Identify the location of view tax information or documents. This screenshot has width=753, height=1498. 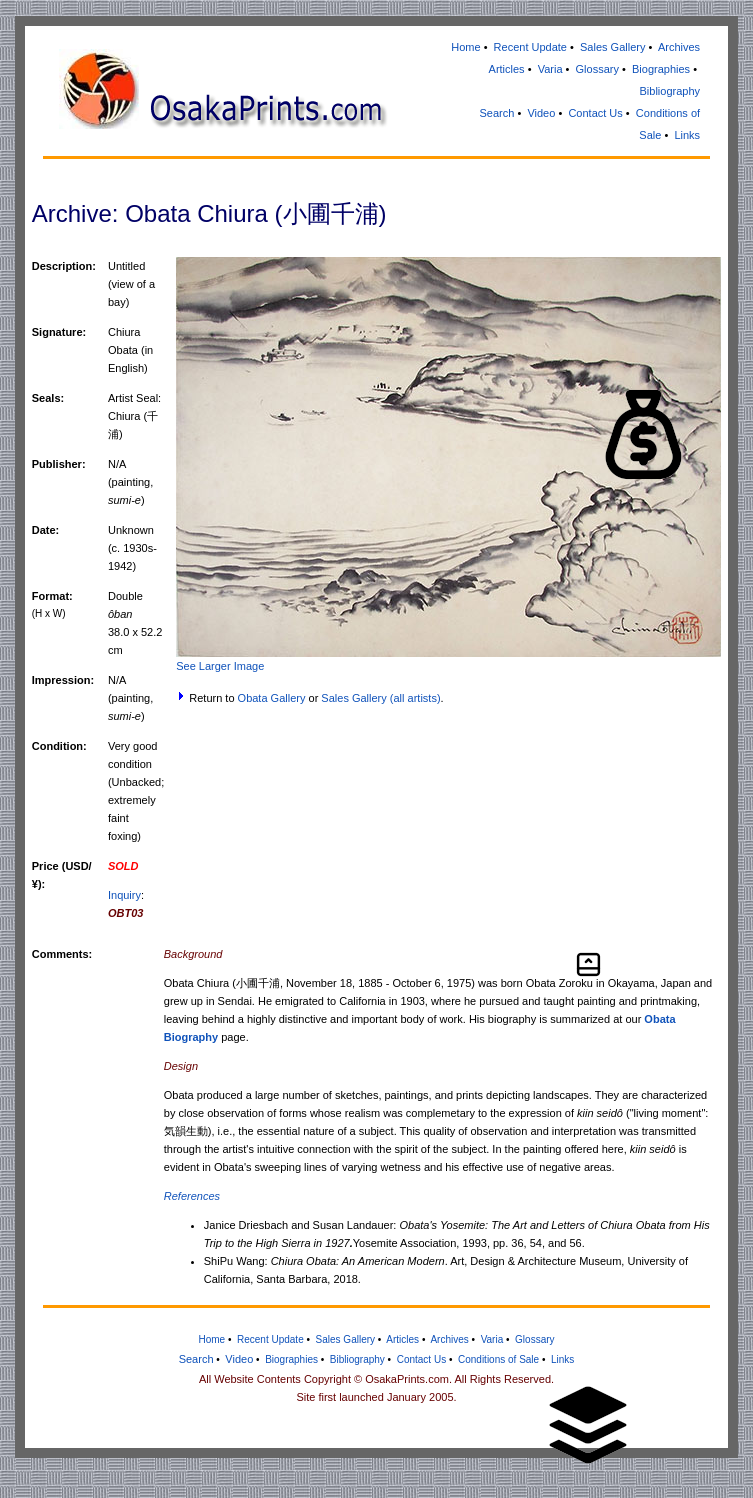
(643, 434).